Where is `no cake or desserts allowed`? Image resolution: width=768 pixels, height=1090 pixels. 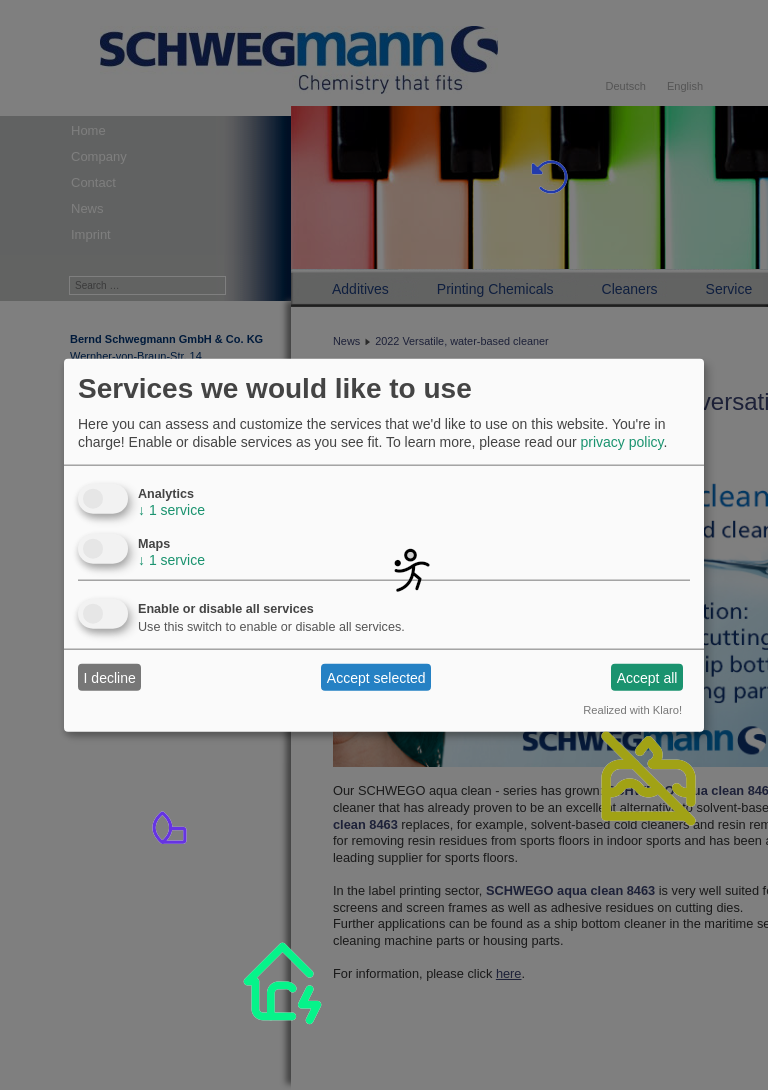 no cake or desserts allowed is located at coordinates (648, 778).